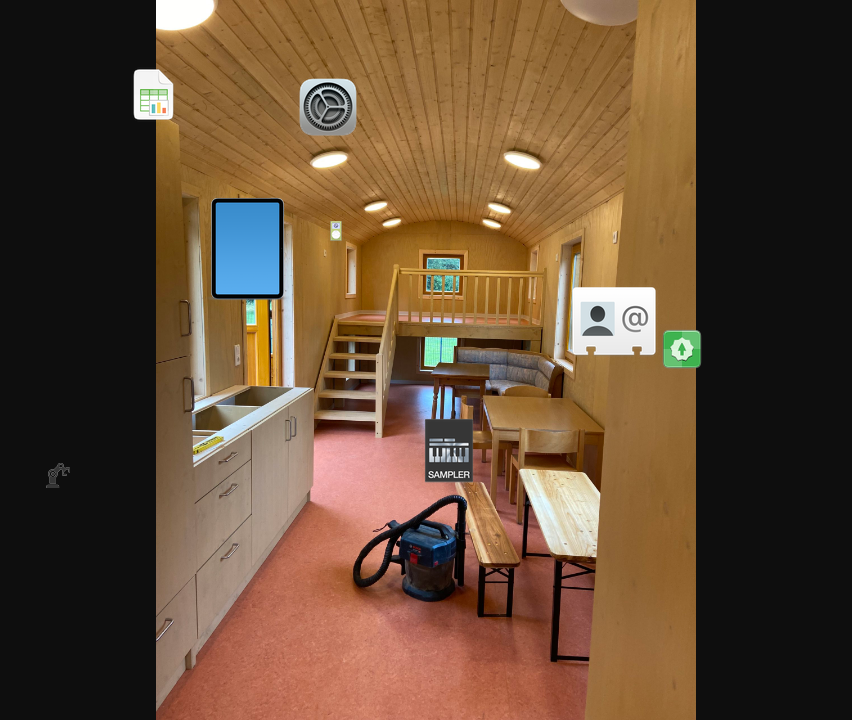  What do you see at coordinates (57, 475) in the screenshot?
I see `open builder or automation tools` at bounding box center [57, 475].